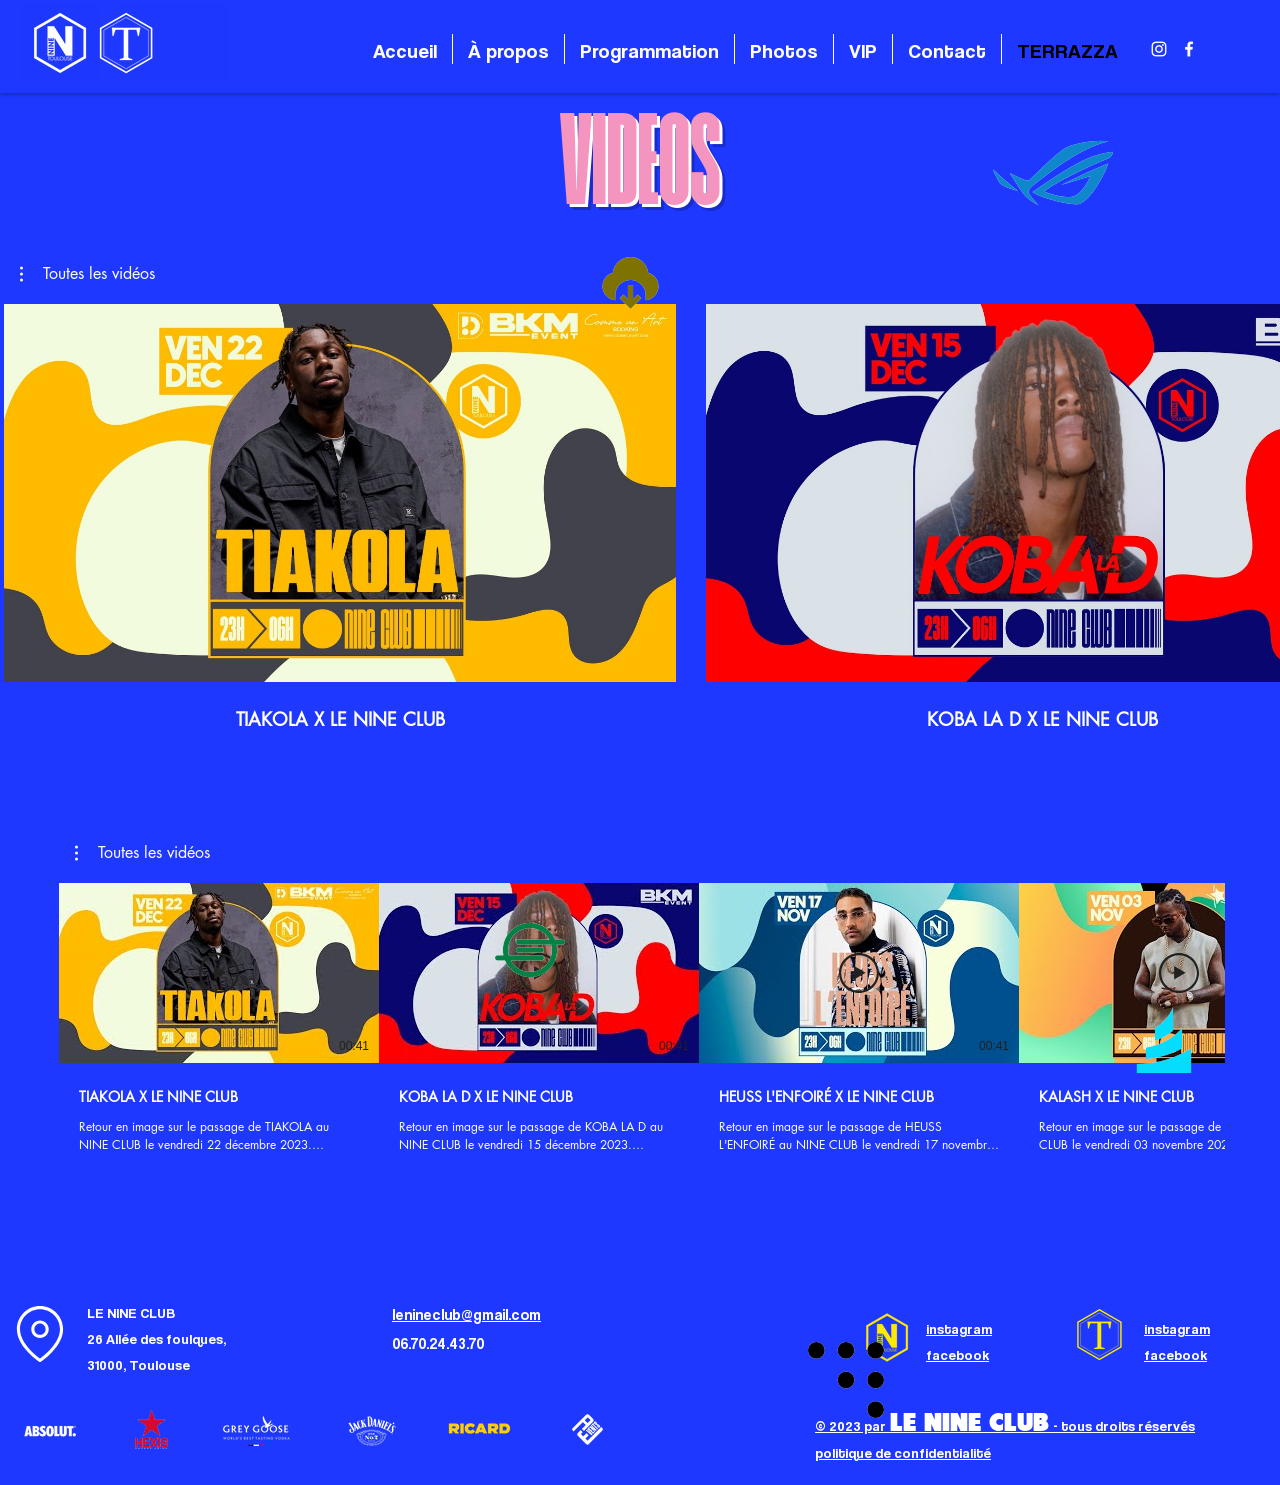 The image size is (1280, 1485). I want to click on coderwall logo, so click(846, 1380).